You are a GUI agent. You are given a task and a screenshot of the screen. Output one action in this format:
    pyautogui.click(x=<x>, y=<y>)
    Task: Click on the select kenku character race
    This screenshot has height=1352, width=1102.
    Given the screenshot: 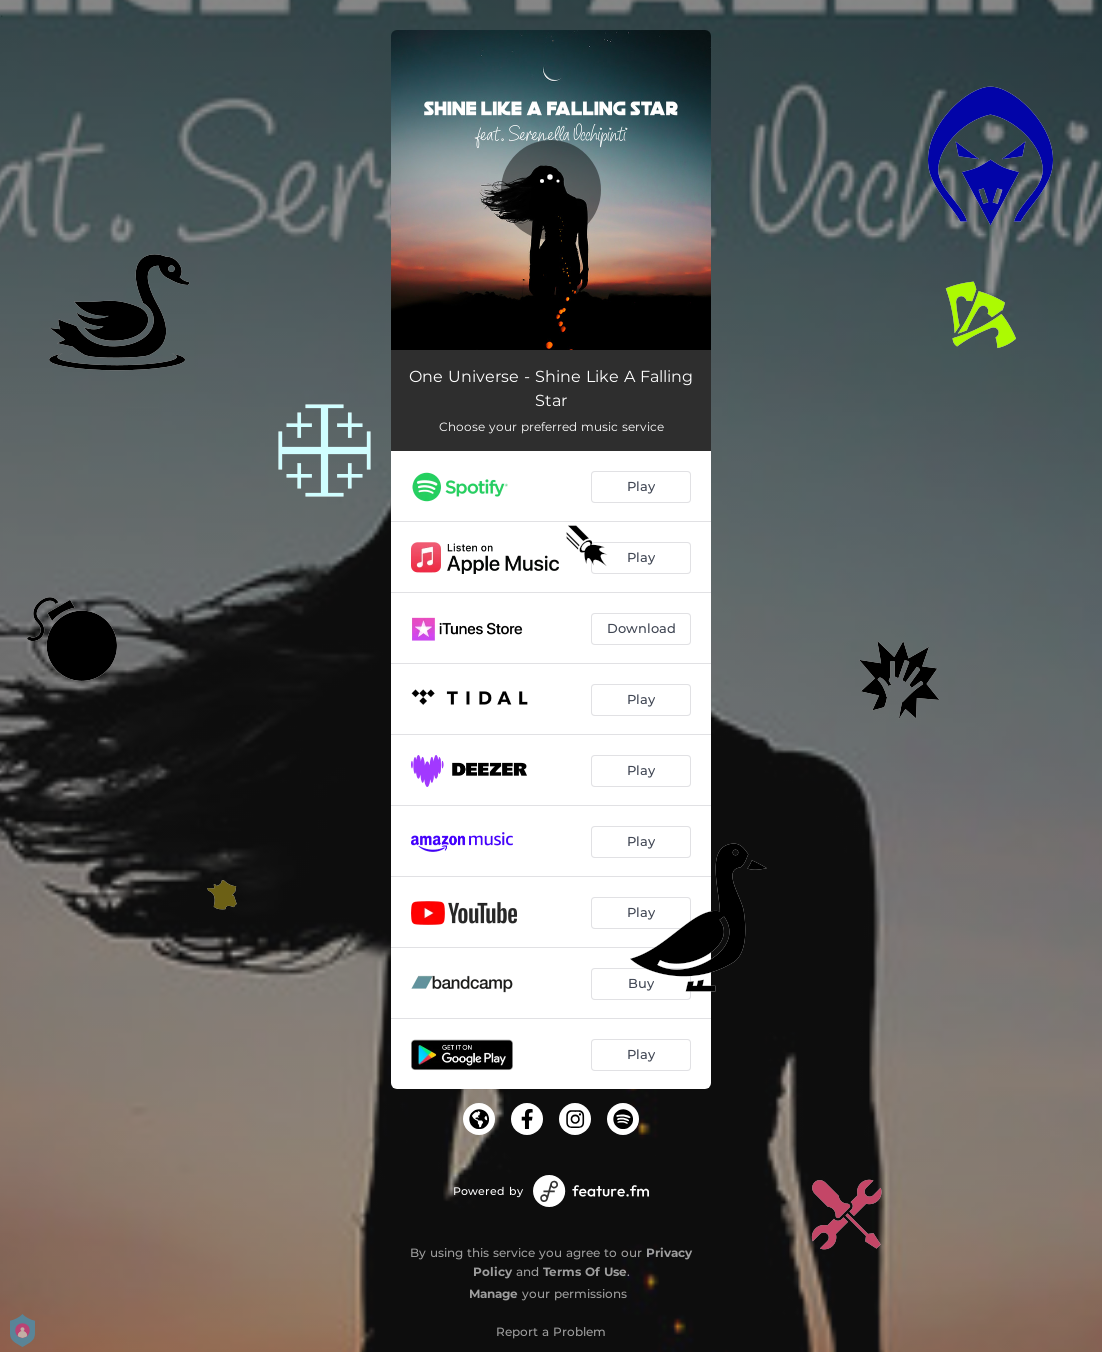 What is the action you would take?
    pyautogui.click(x=990, y=156)
    